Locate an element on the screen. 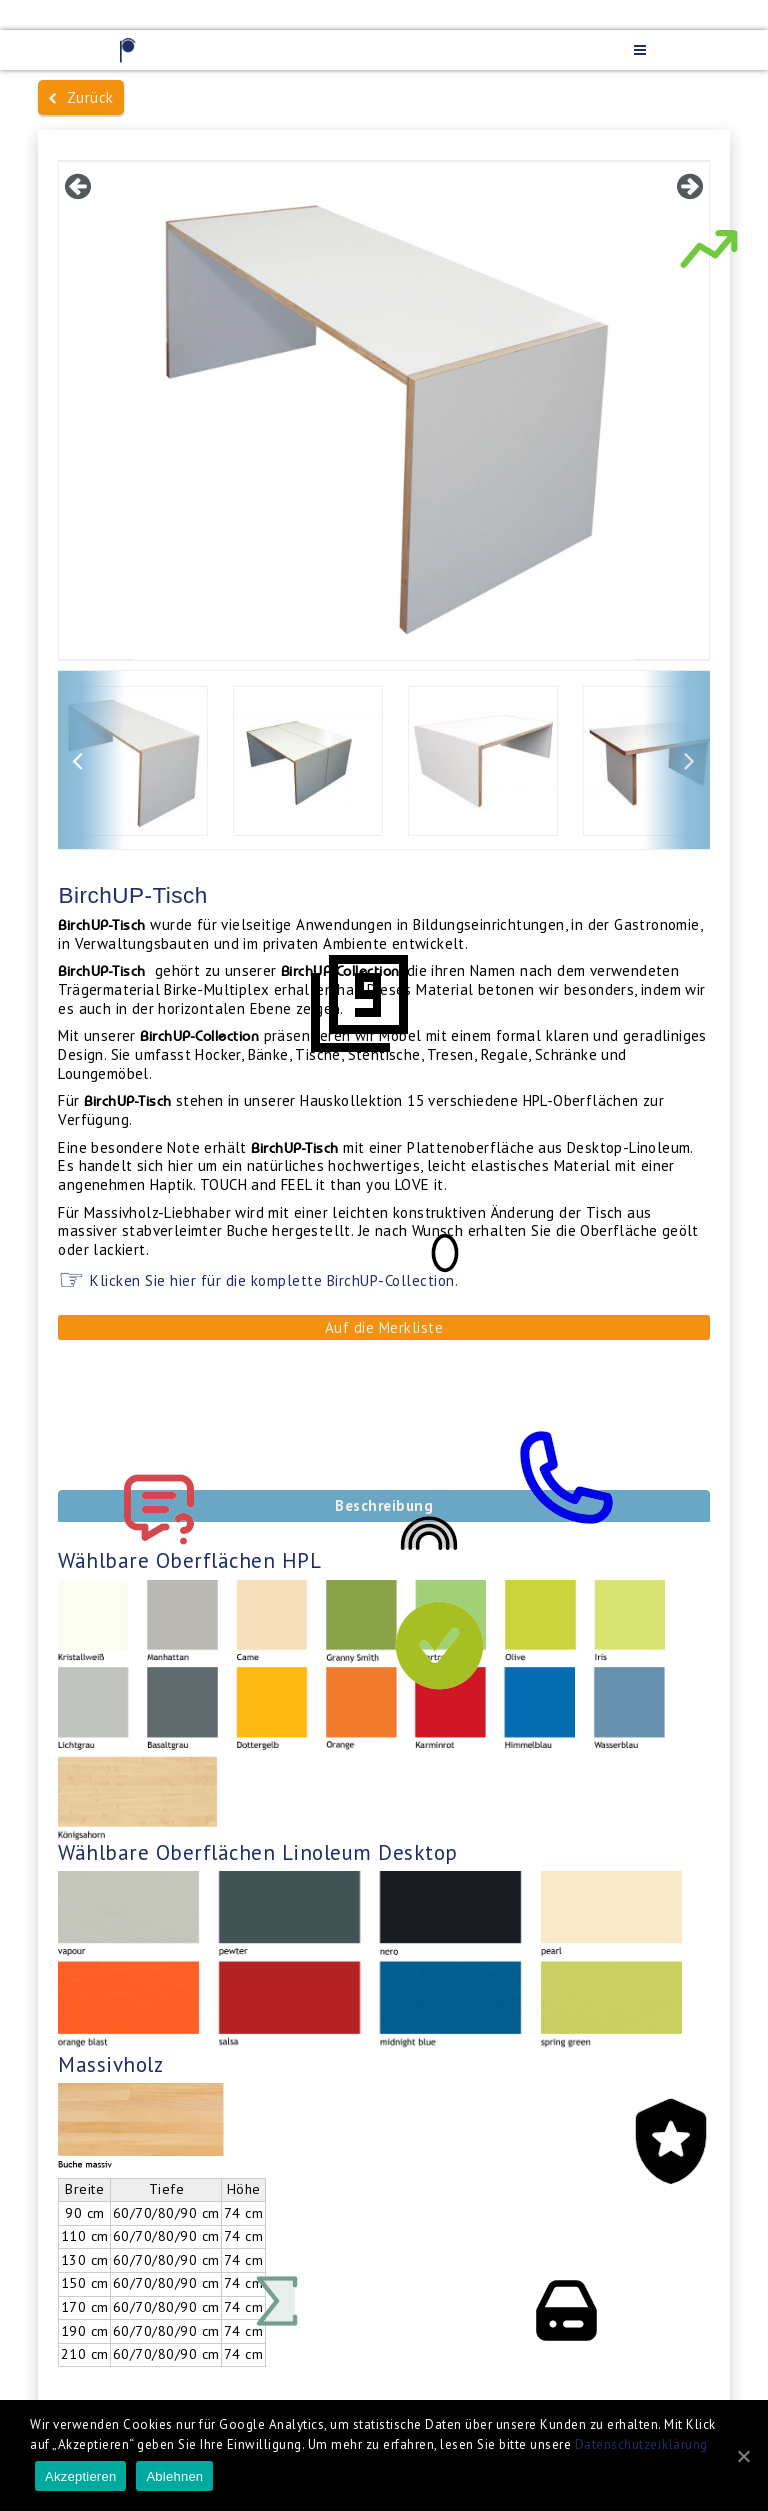 Image resolution: width=768 pixels, height=2511 pixels. indicates a completed or successful action is located at coordinates (439, 1645).